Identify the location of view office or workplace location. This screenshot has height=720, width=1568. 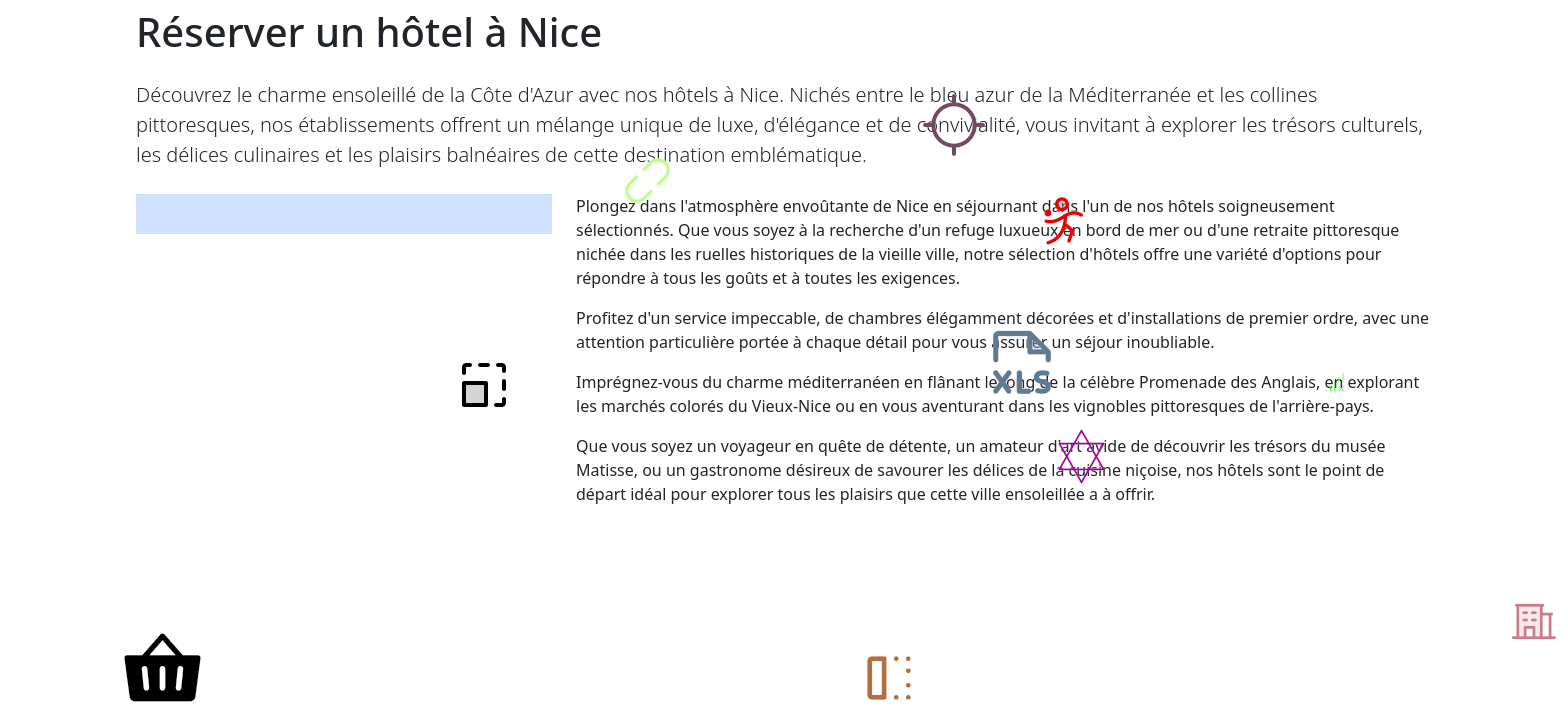
(1532, 621).